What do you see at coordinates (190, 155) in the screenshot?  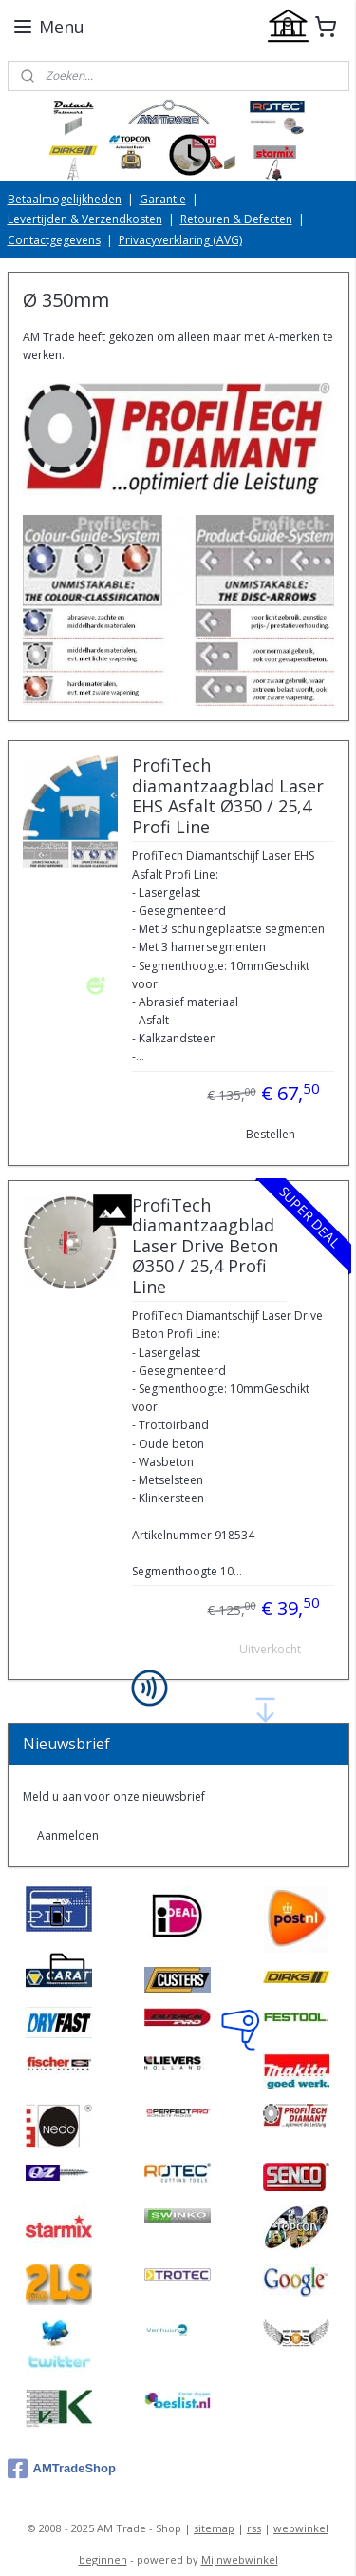 I see `view schedule or upcoming events` at bounding box center [190, 155].